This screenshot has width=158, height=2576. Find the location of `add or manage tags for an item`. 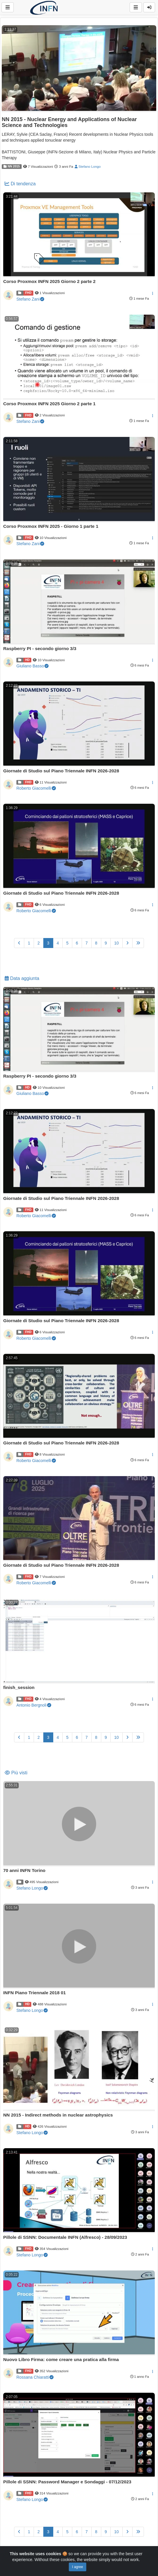

add or manage tags for an item is located at coordinates (39, 258).